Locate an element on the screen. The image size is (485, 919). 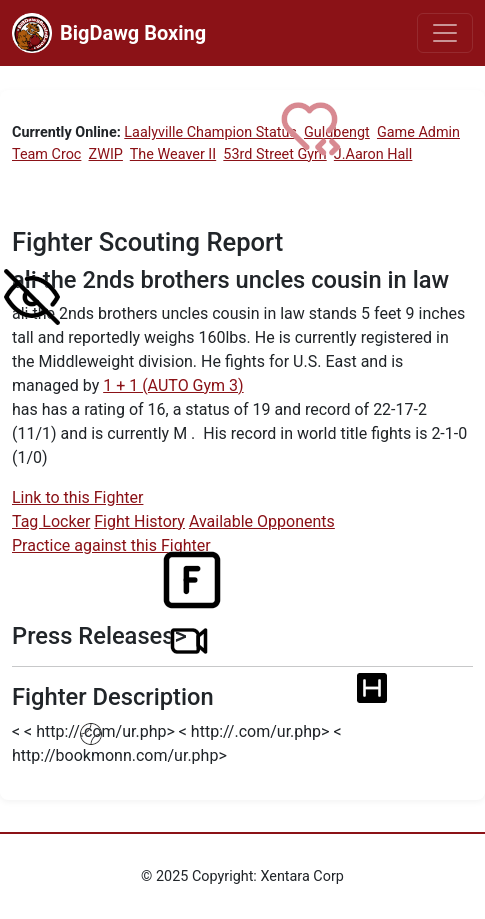
format text as a heading is located at coordinates (372, 688).